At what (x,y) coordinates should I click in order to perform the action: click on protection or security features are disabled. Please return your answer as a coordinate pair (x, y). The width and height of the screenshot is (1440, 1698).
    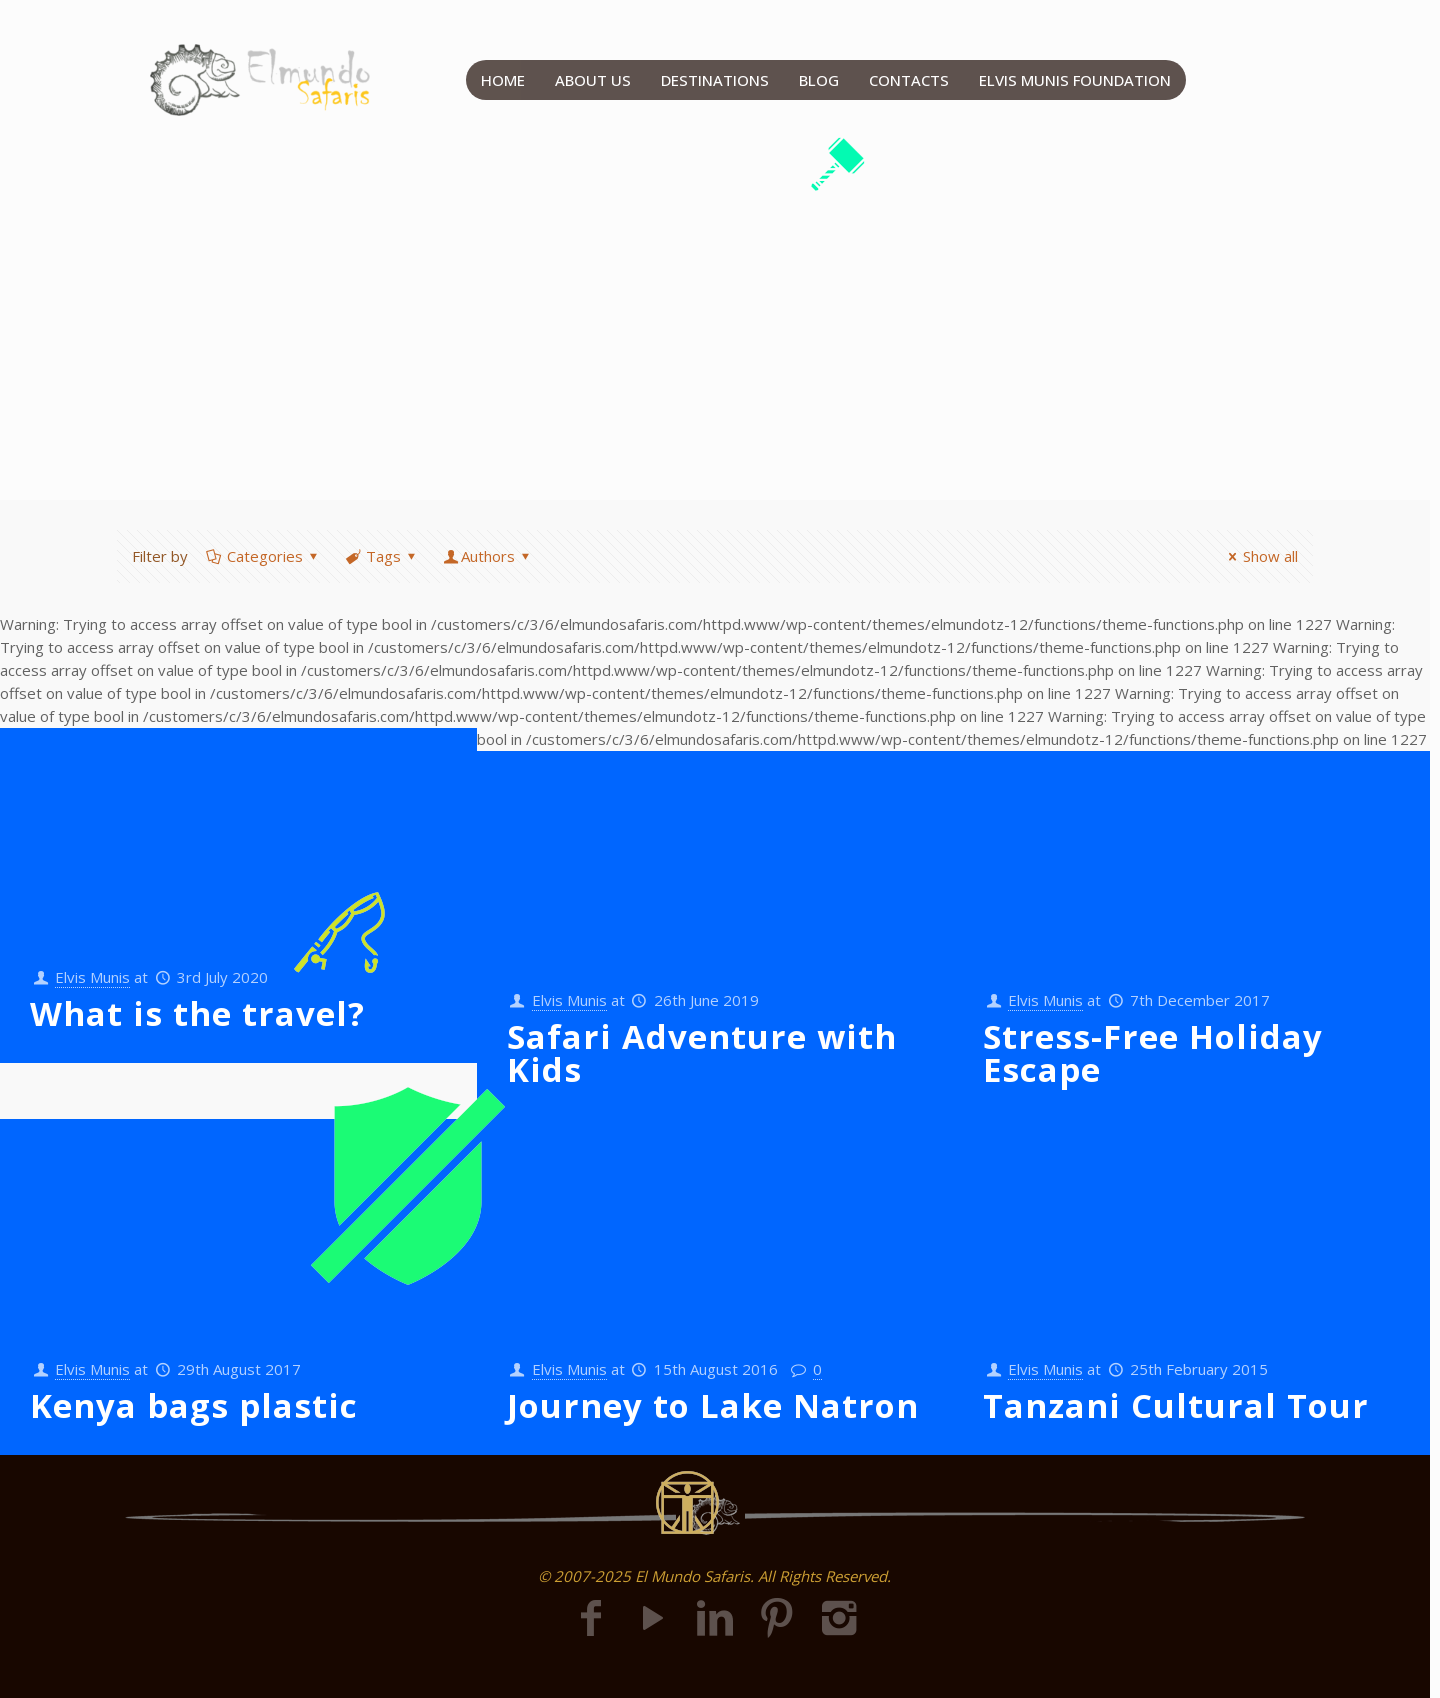
    Looking at the image, I should click on (408, 1186).